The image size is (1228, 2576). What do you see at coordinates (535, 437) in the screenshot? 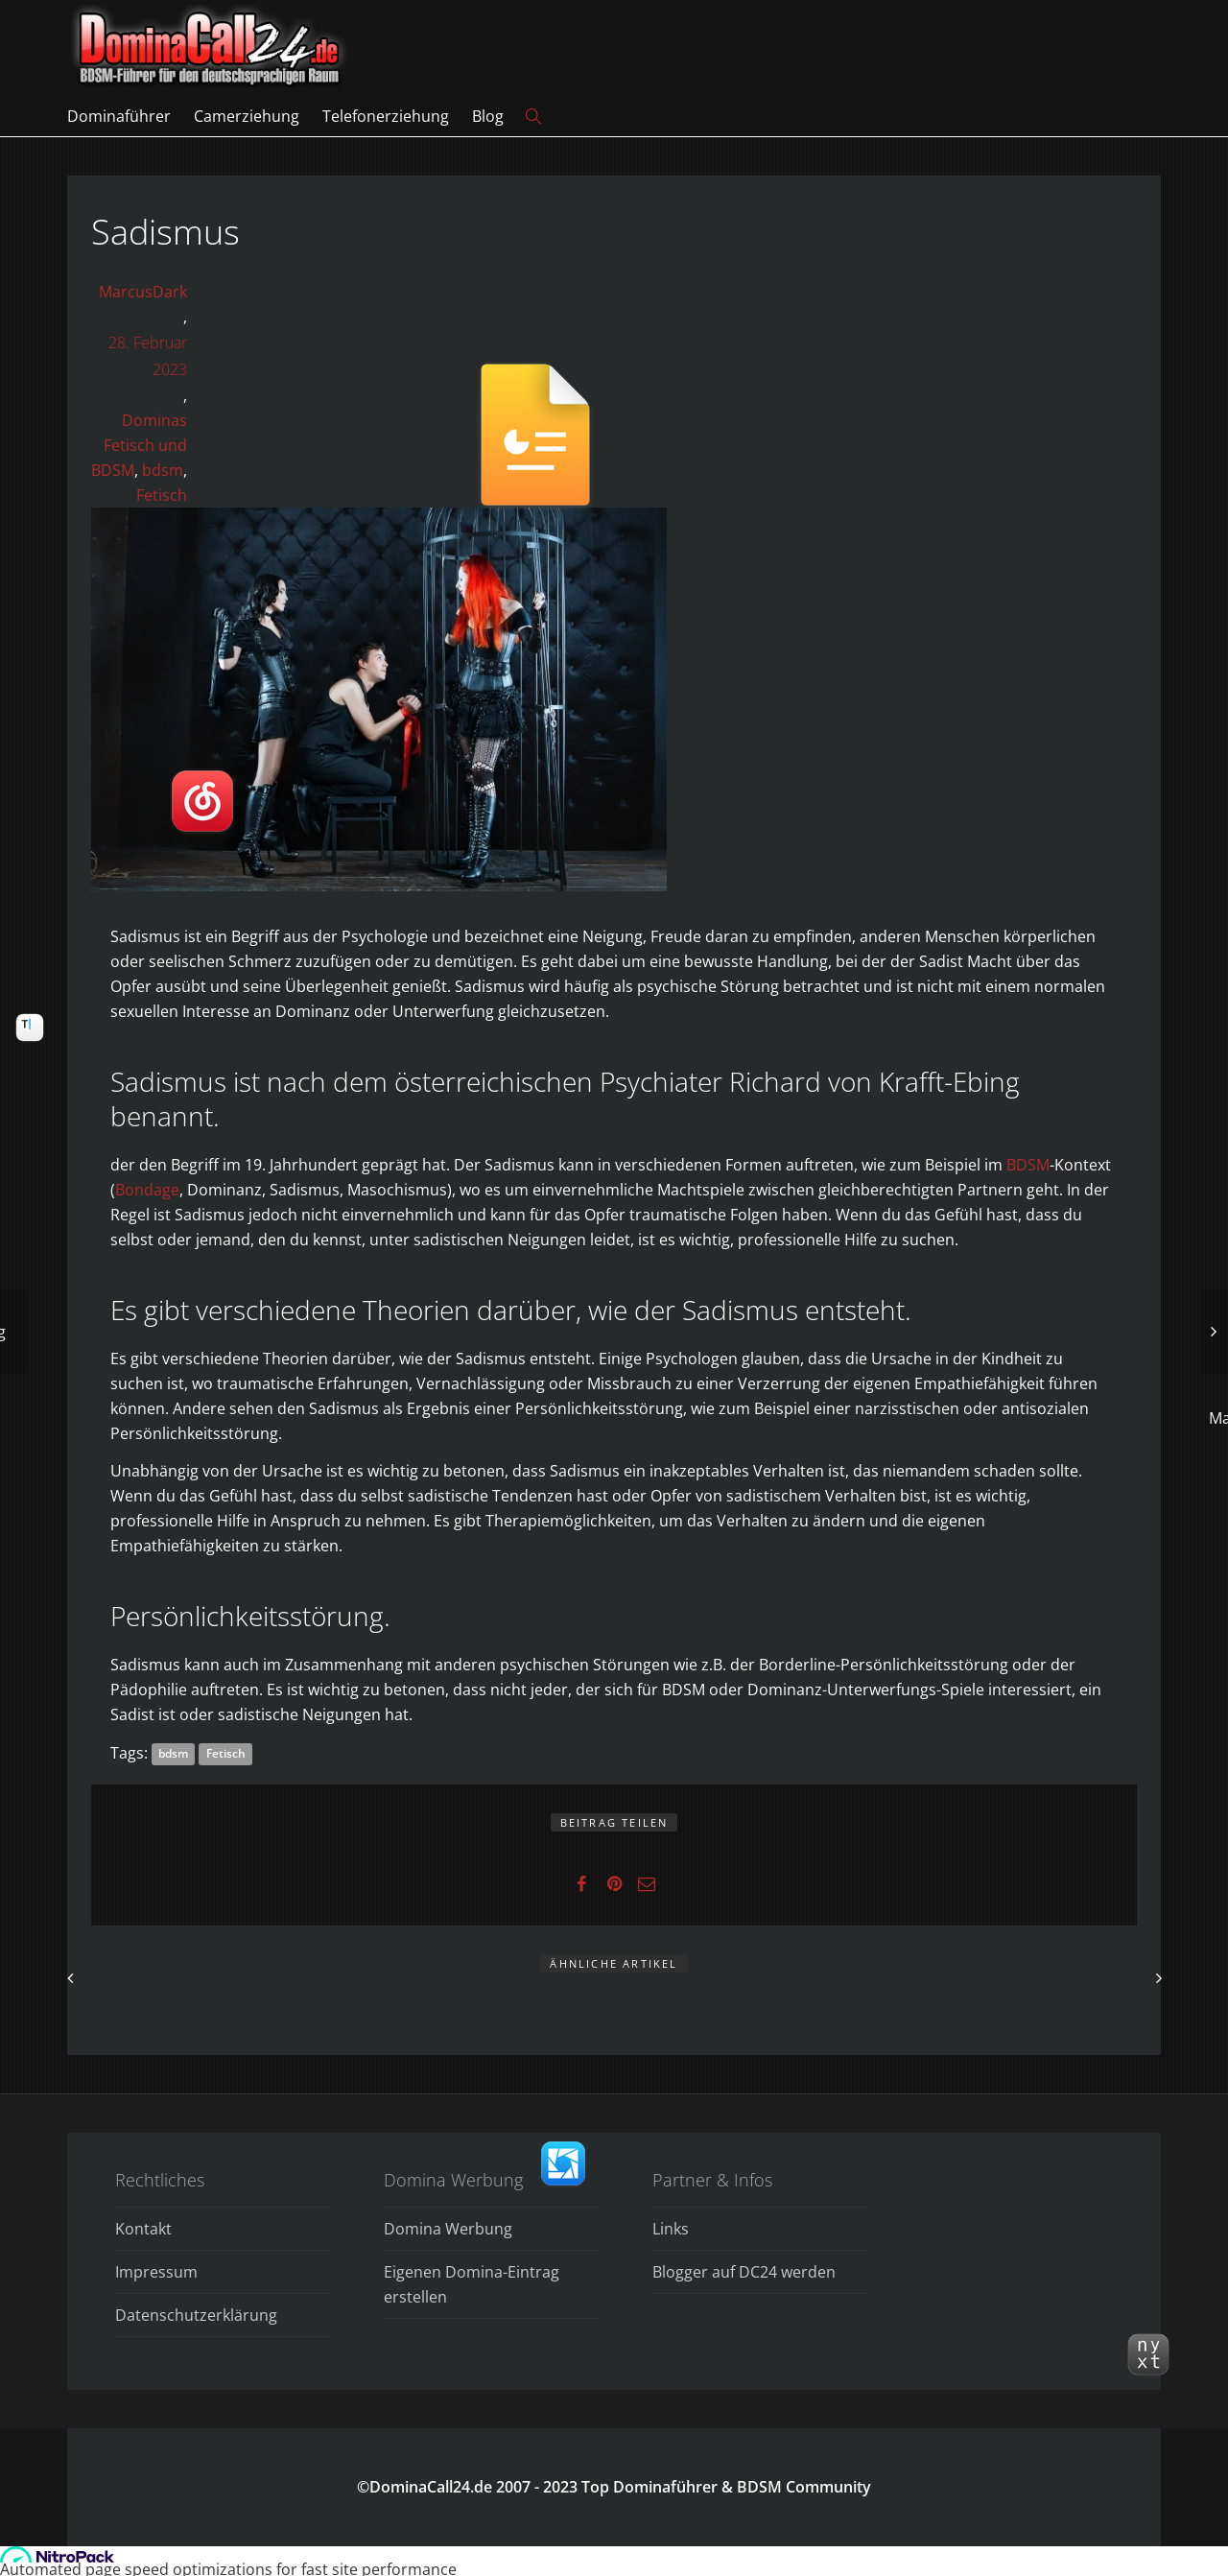
I see `open a presentation file` at bounding box center [535, 437].